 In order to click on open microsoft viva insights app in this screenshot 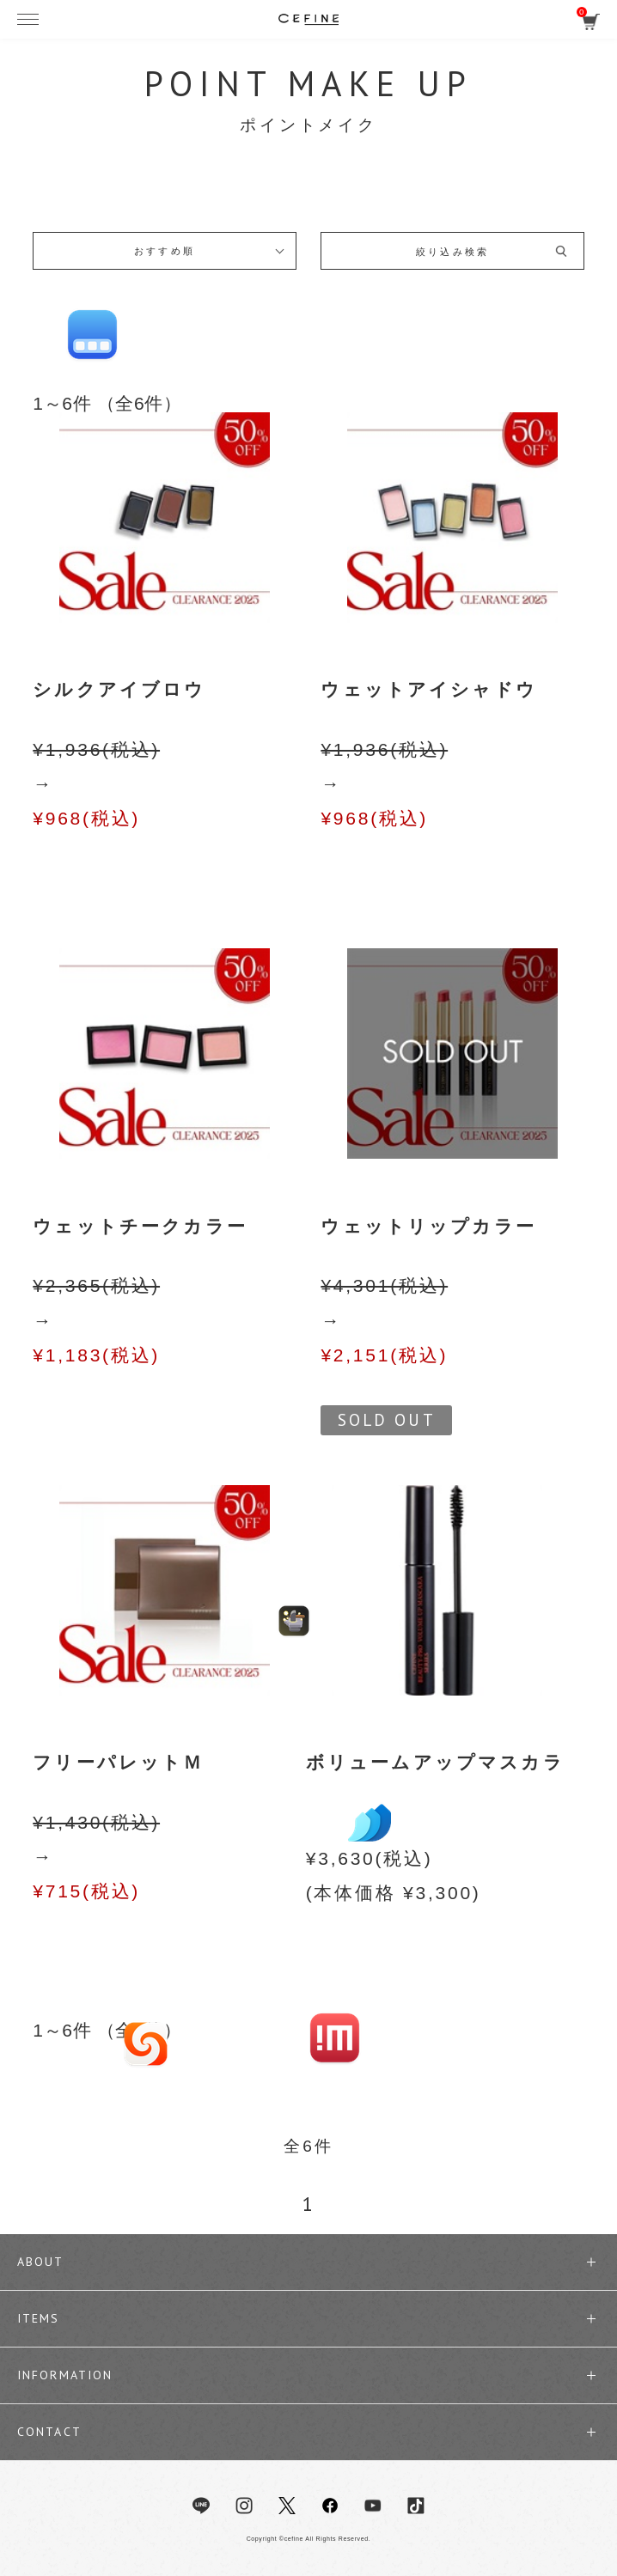, I will do `click(370, 1823)`.